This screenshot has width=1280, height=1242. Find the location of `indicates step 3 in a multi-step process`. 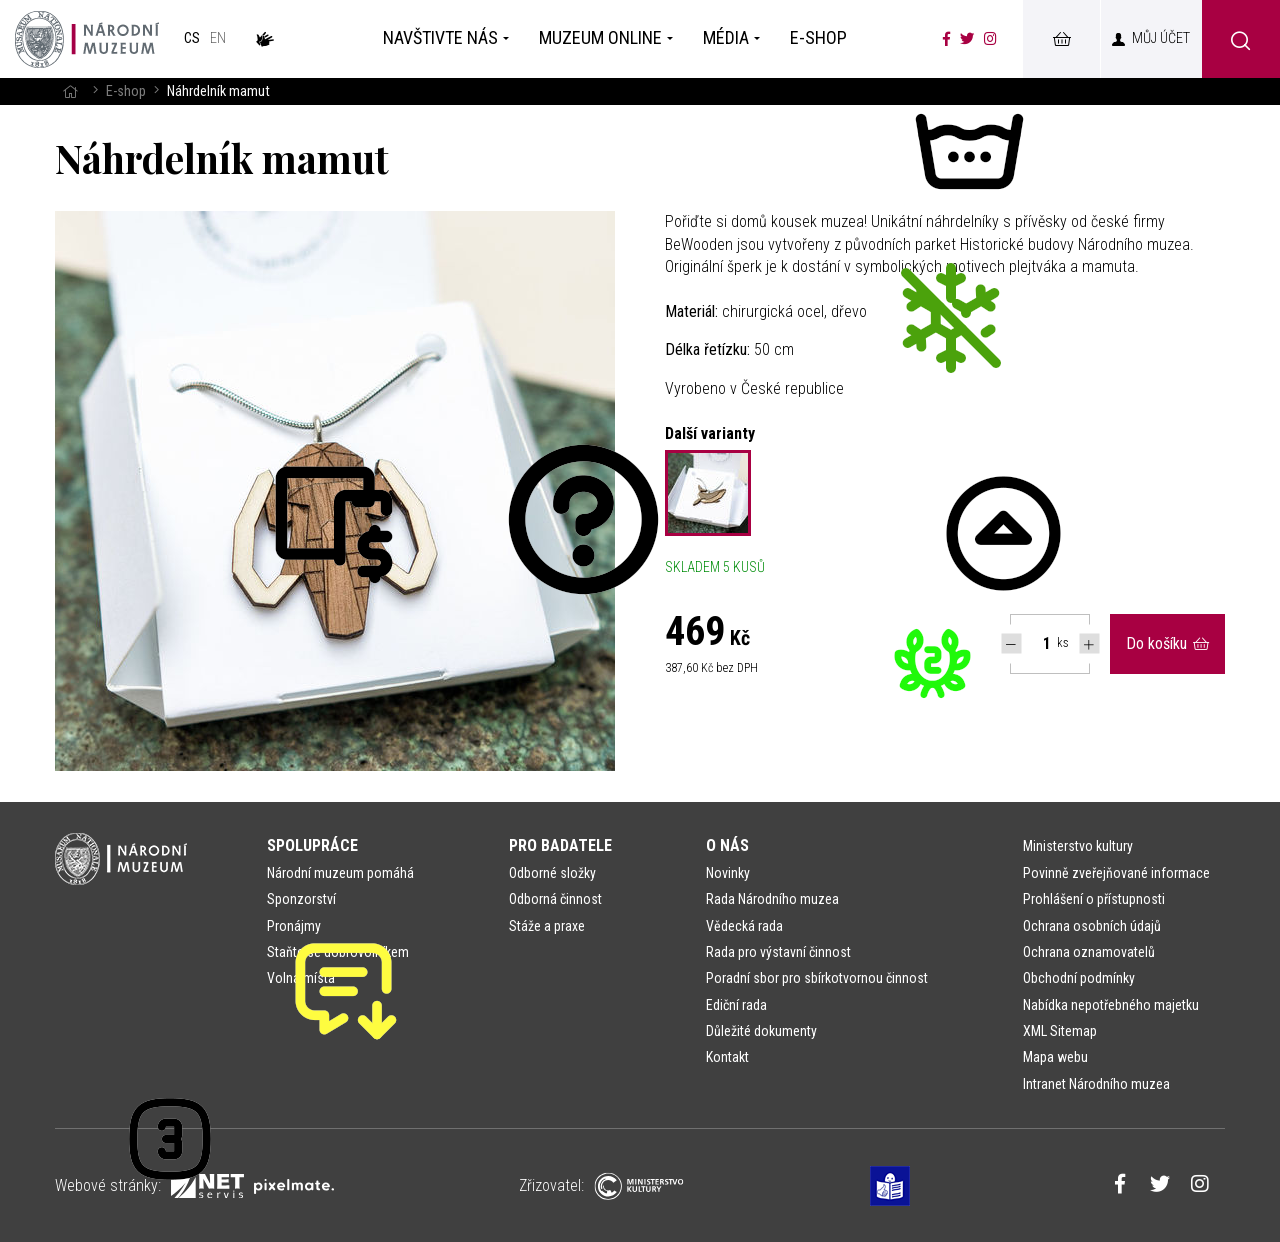

indicates step 3 in a multi-step process is located at coordinates (170, 1139).